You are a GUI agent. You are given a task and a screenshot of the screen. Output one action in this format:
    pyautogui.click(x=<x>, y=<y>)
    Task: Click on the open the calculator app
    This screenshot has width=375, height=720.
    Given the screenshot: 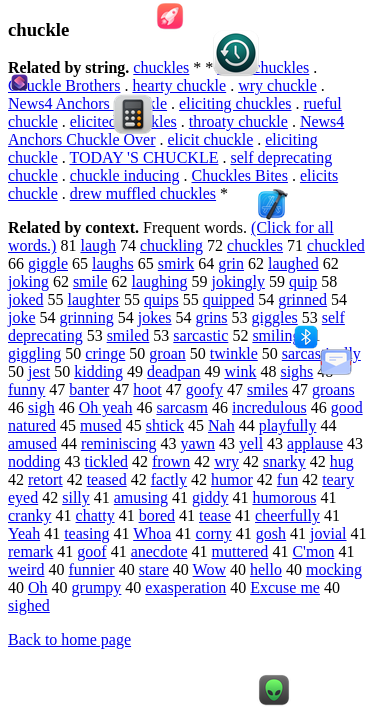 What is the action you would take?
    pyautogui.click(x=133, y=114)
    